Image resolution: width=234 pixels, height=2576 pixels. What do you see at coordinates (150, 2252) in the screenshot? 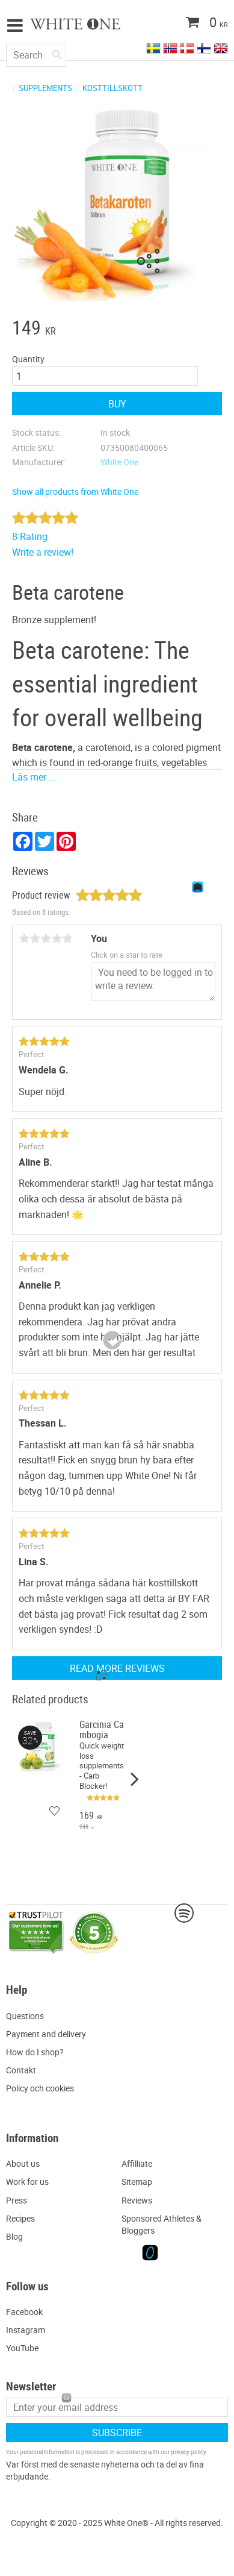
I see `open the portal app` at bounding box center [150, 2252].